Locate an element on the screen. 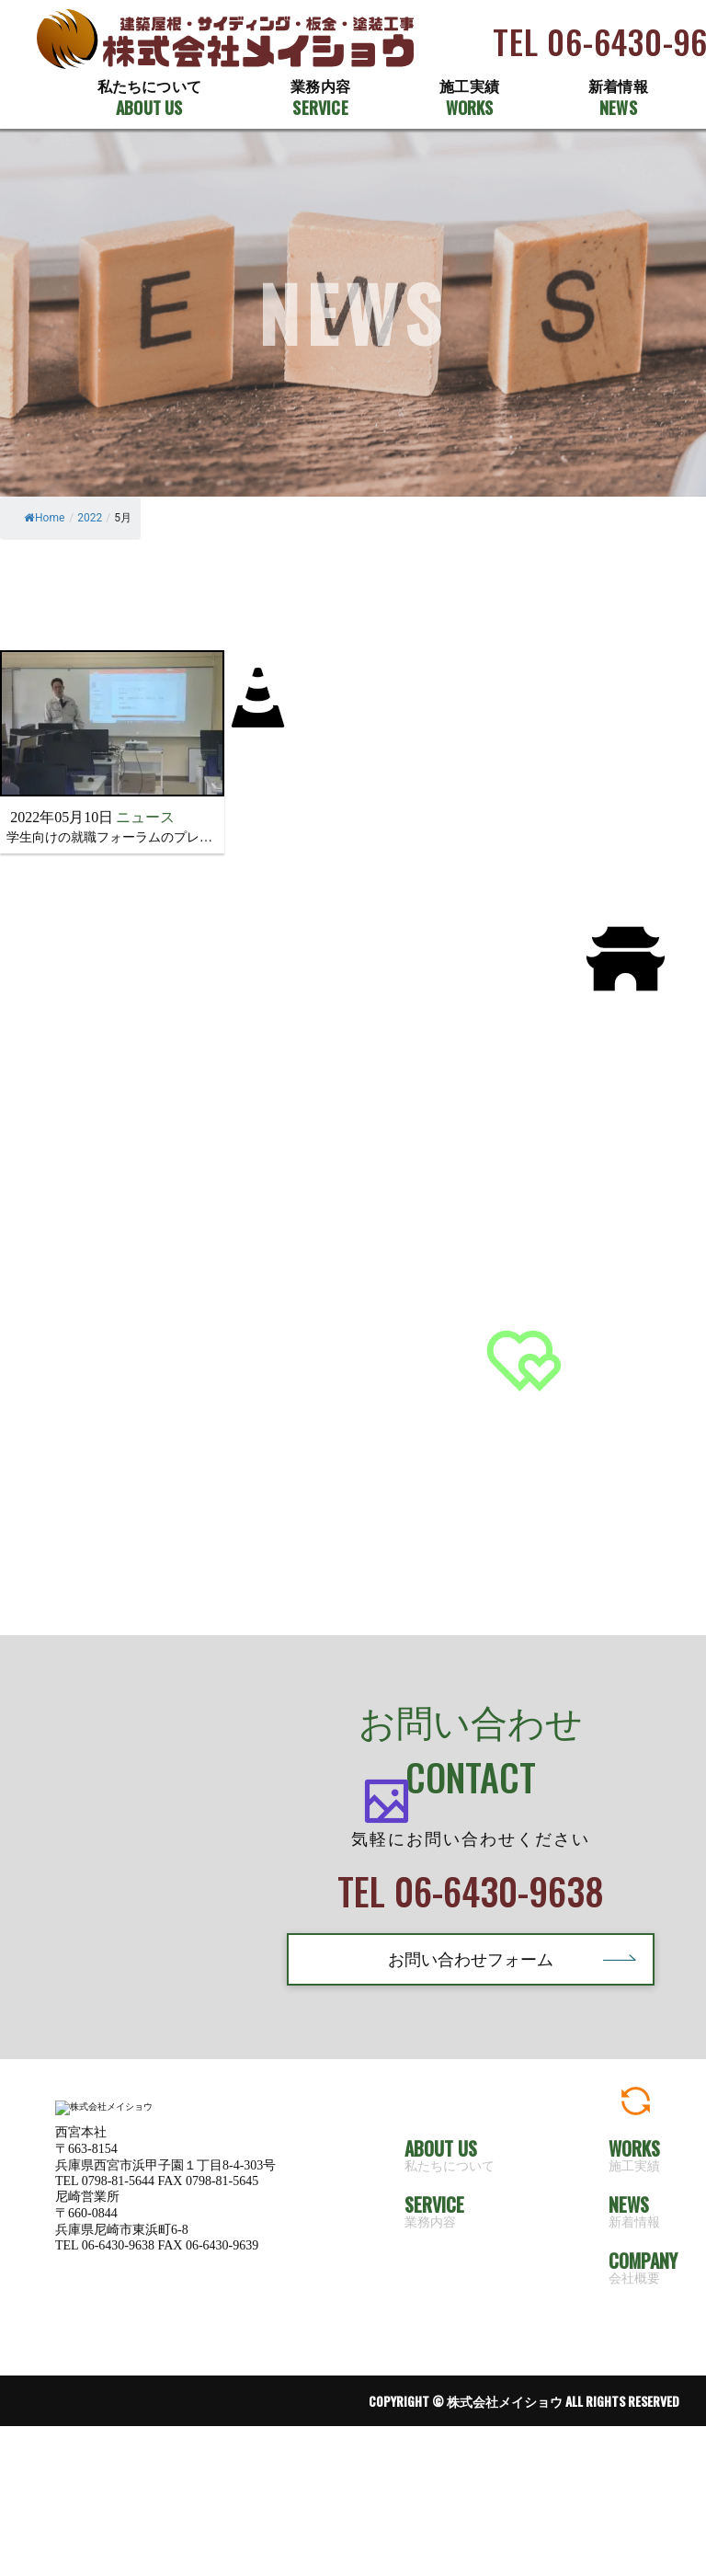 Image resolution: width=706 pixels, height=2576 pixels. open VLC media player is located at coordinates (257, 697).